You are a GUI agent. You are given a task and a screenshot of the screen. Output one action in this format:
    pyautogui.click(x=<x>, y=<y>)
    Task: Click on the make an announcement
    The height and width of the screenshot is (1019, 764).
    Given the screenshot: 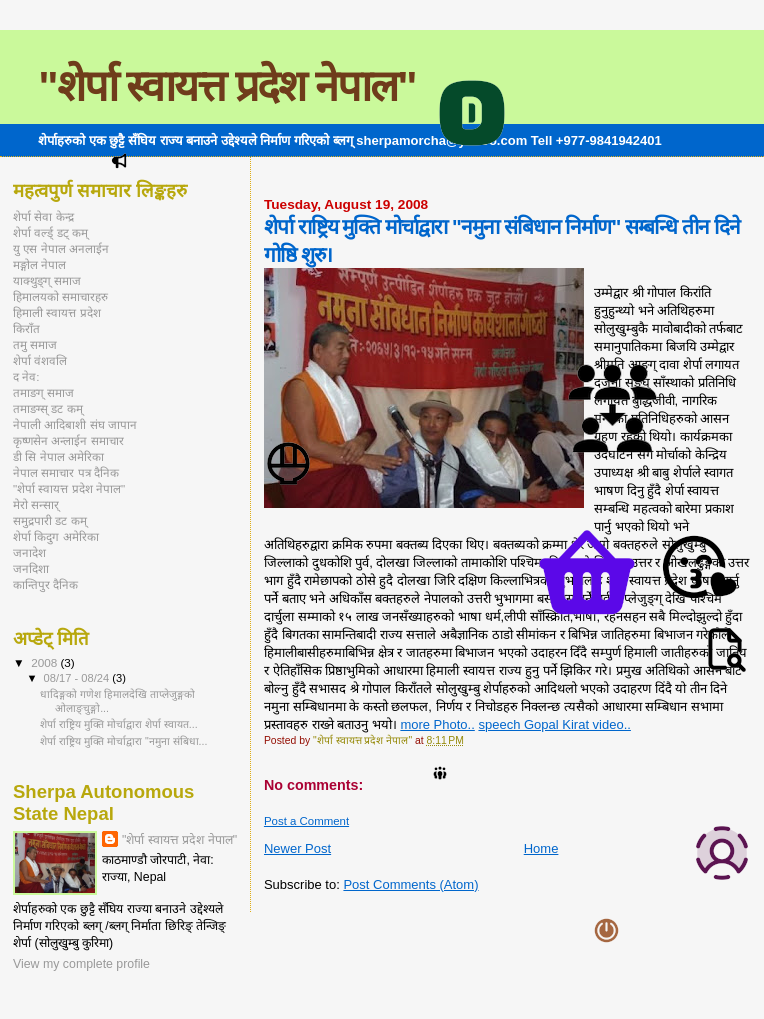 What is the action you would take?
    pyautogui.click(x=119, y=160)
    